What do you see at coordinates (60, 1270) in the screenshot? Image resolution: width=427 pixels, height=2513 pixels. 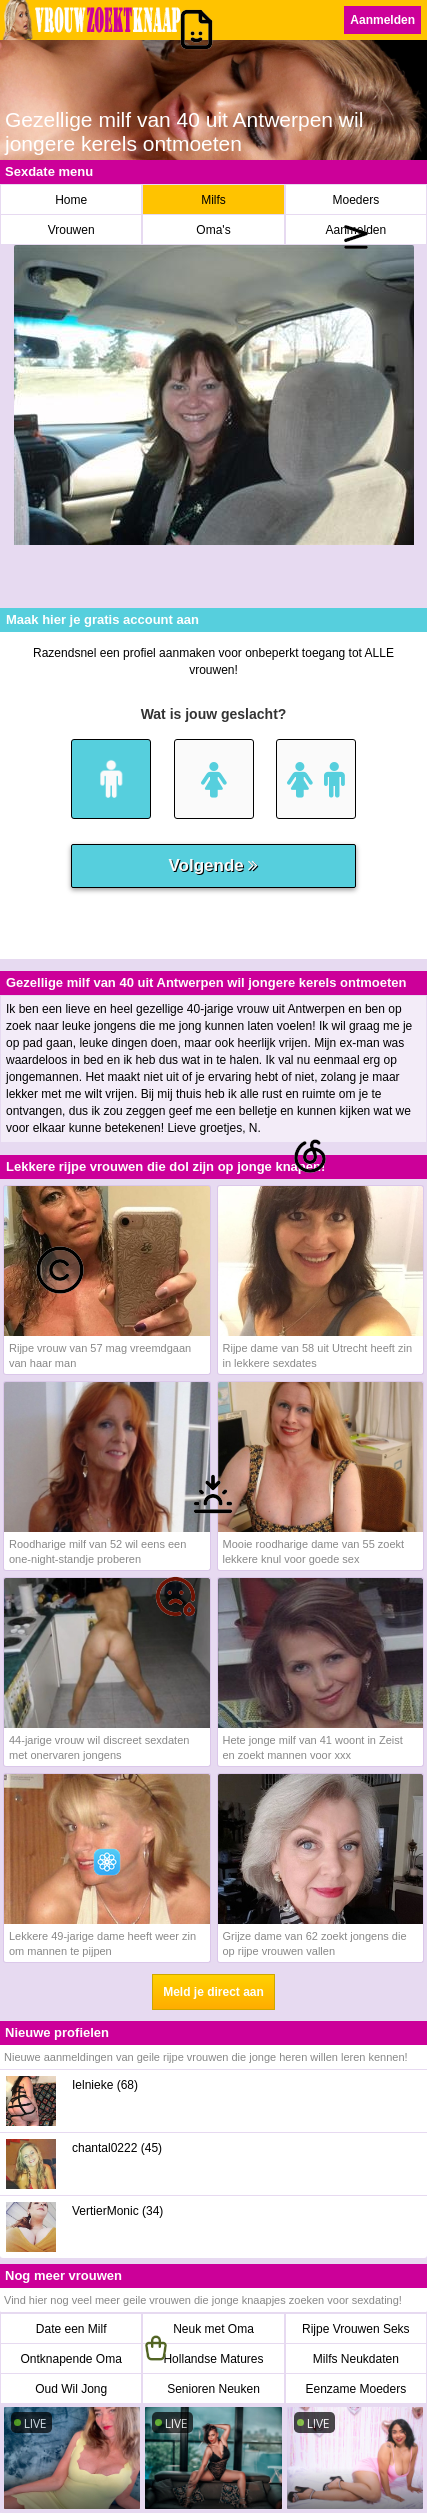 I see `indicates copyrighted content` at bounding box center [60, 1270].